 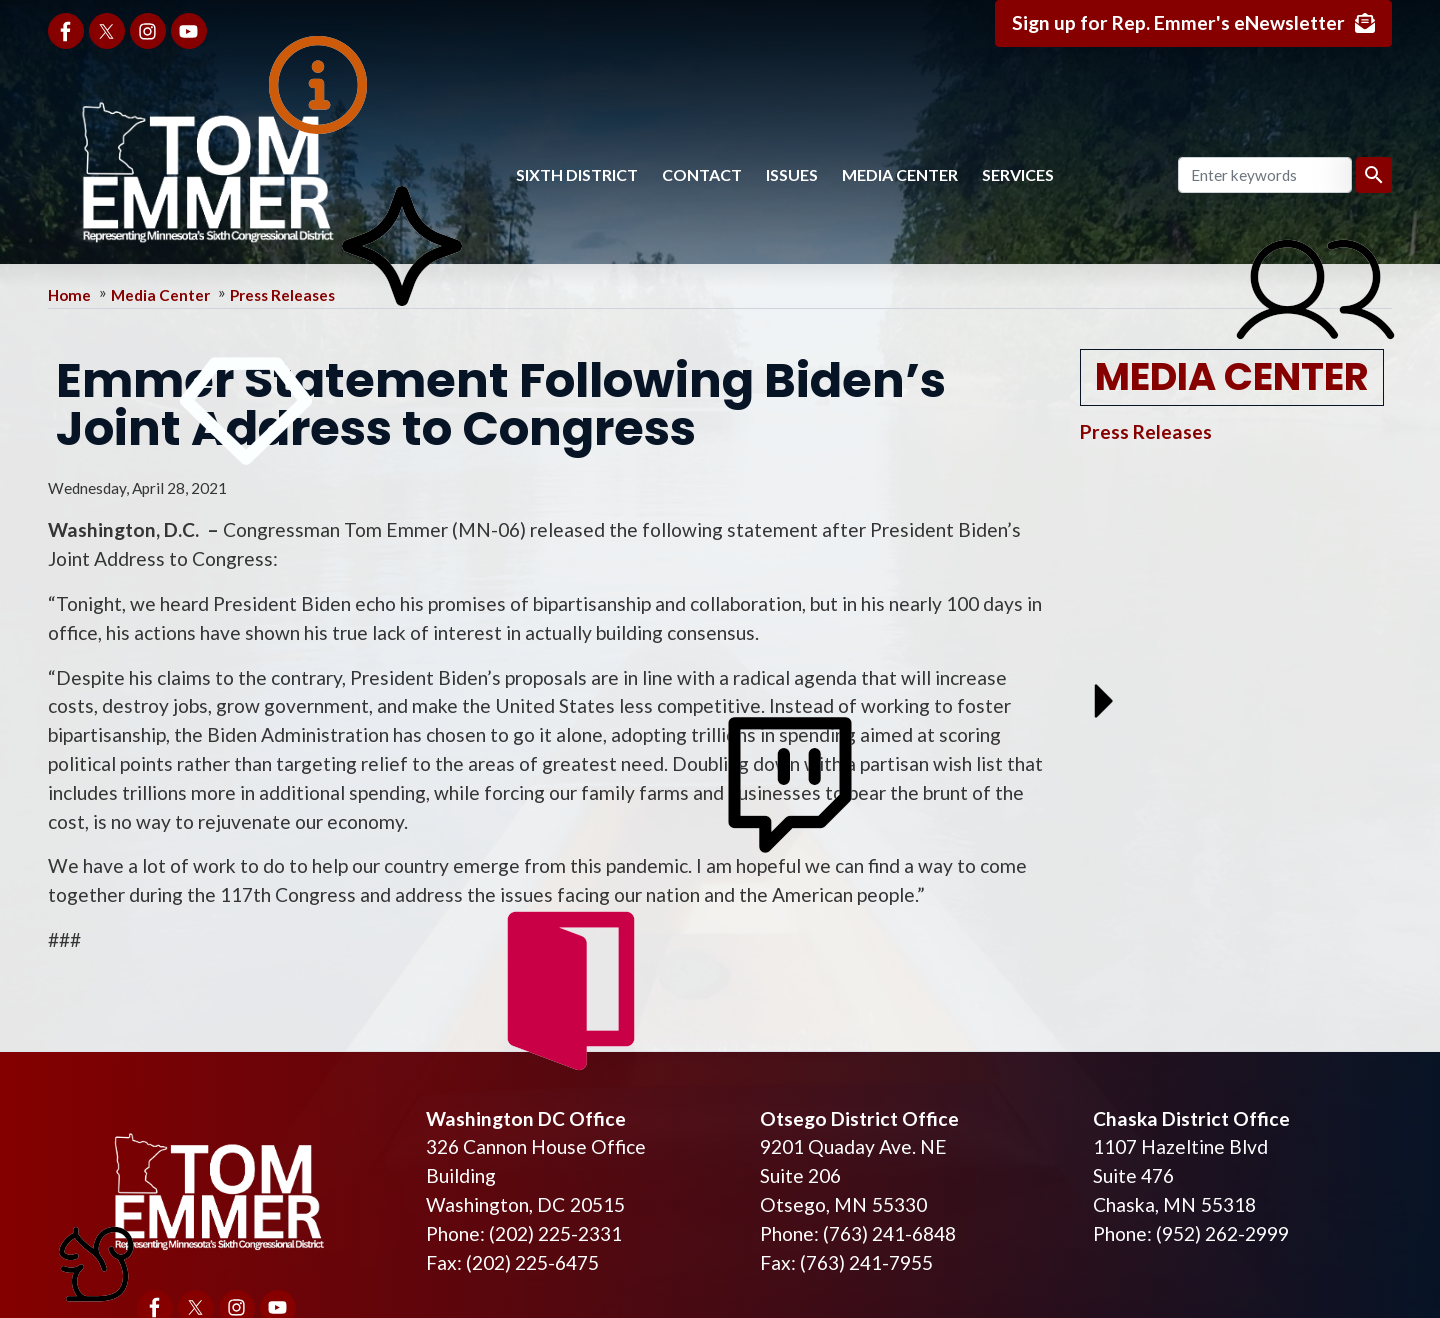 I want to click on view all users or contacts, so click(x=1315, y=289).